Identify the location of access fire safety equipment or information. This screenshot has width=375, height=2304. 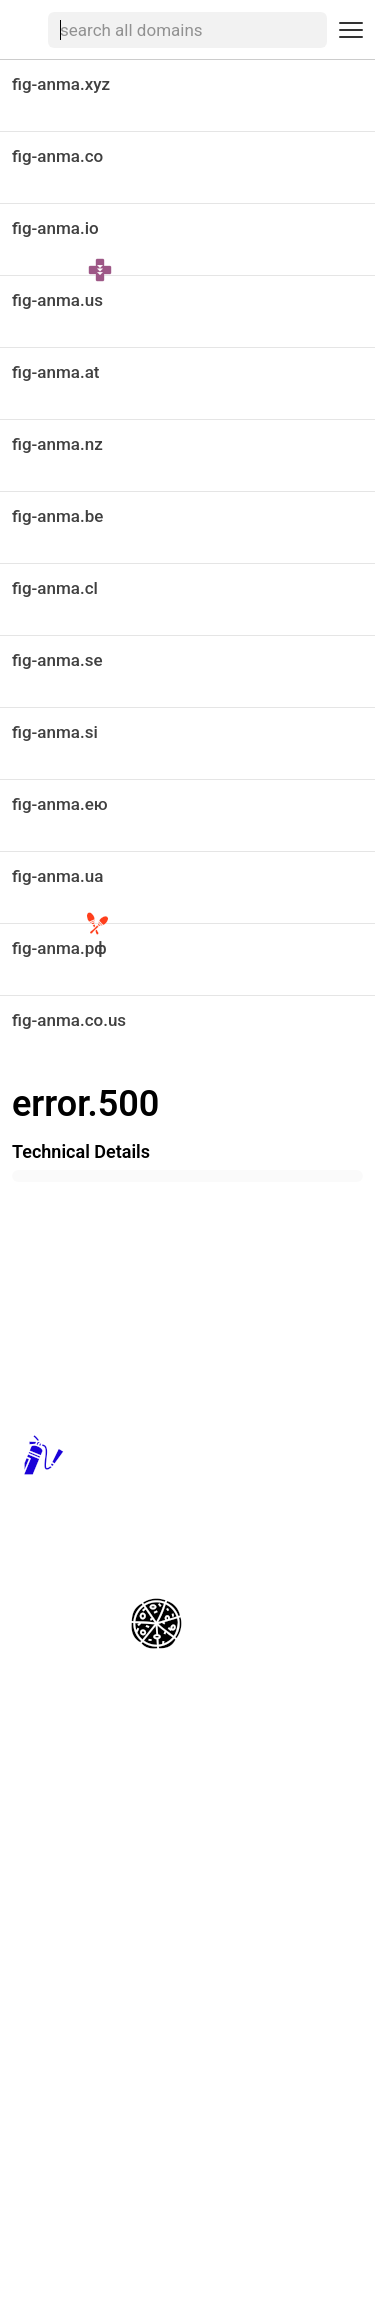
(44, 1454).